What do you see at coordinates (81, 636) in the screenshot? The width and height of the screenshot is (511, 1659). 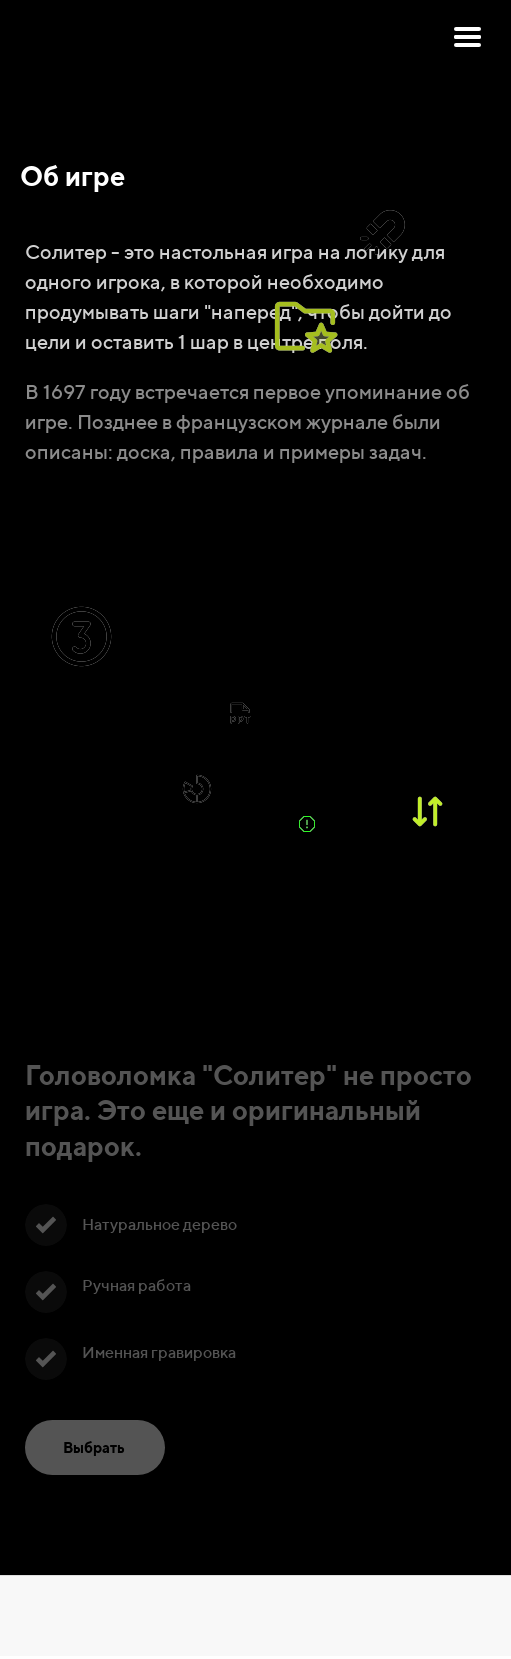 I see `indicates step three in a multi-step process` at bounding box center [81, 636].